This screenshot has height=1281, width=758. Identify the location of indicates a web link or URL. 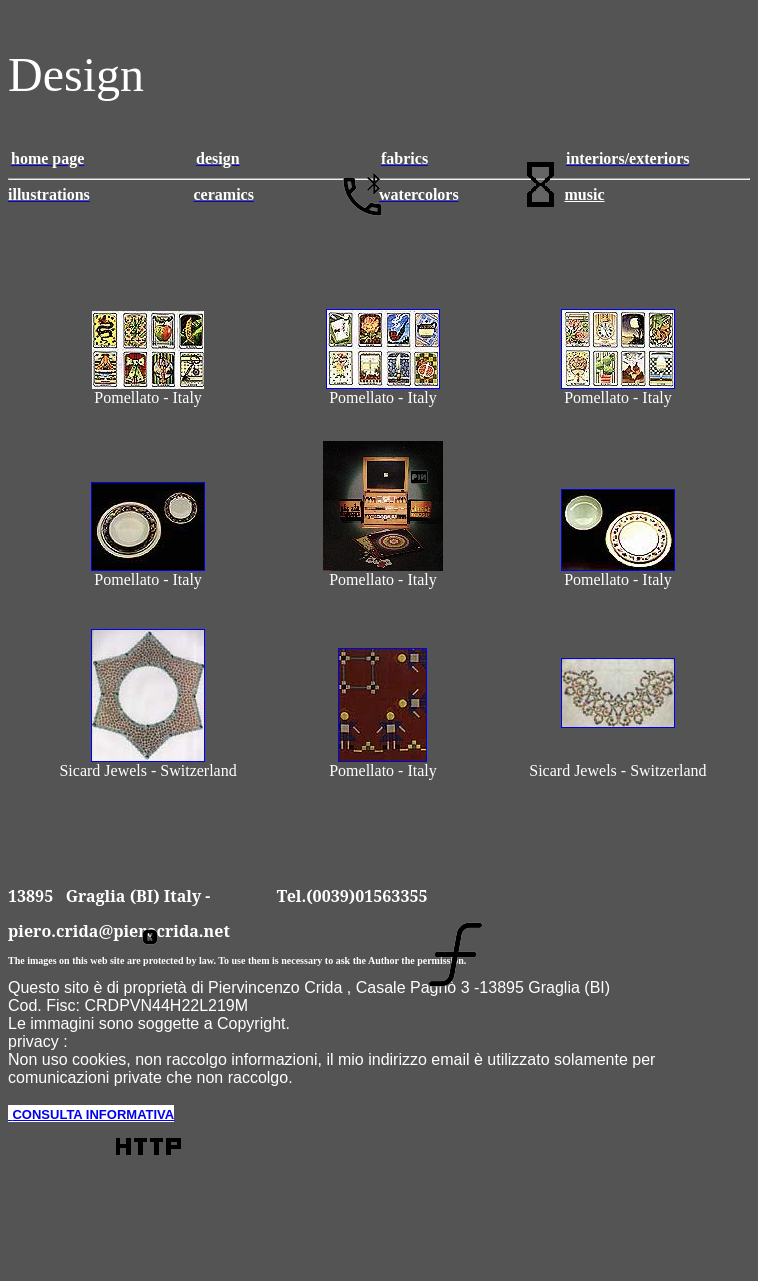
(148, 1146).